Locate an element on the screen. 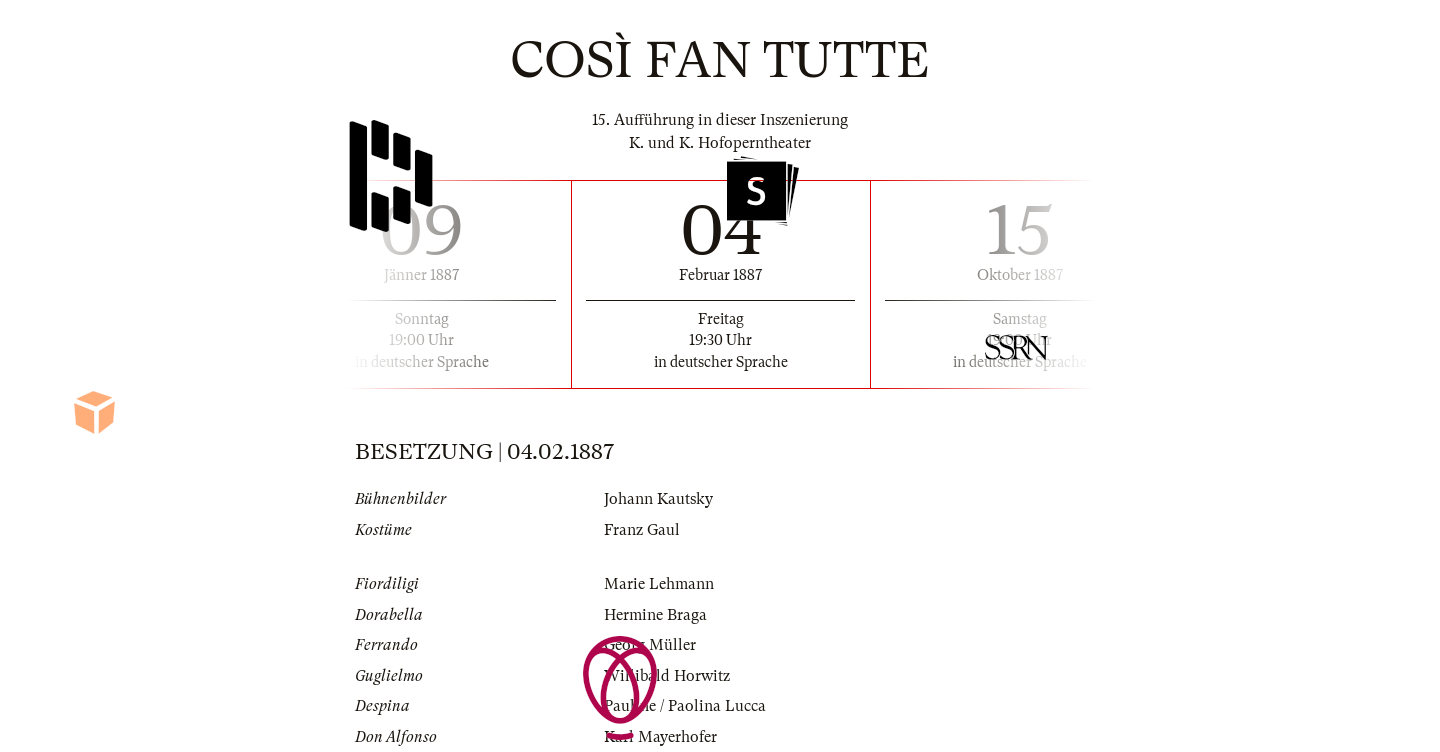 This screenshot has width=1440, height=752. open slides presentation app is located at coordinates (763, 191).